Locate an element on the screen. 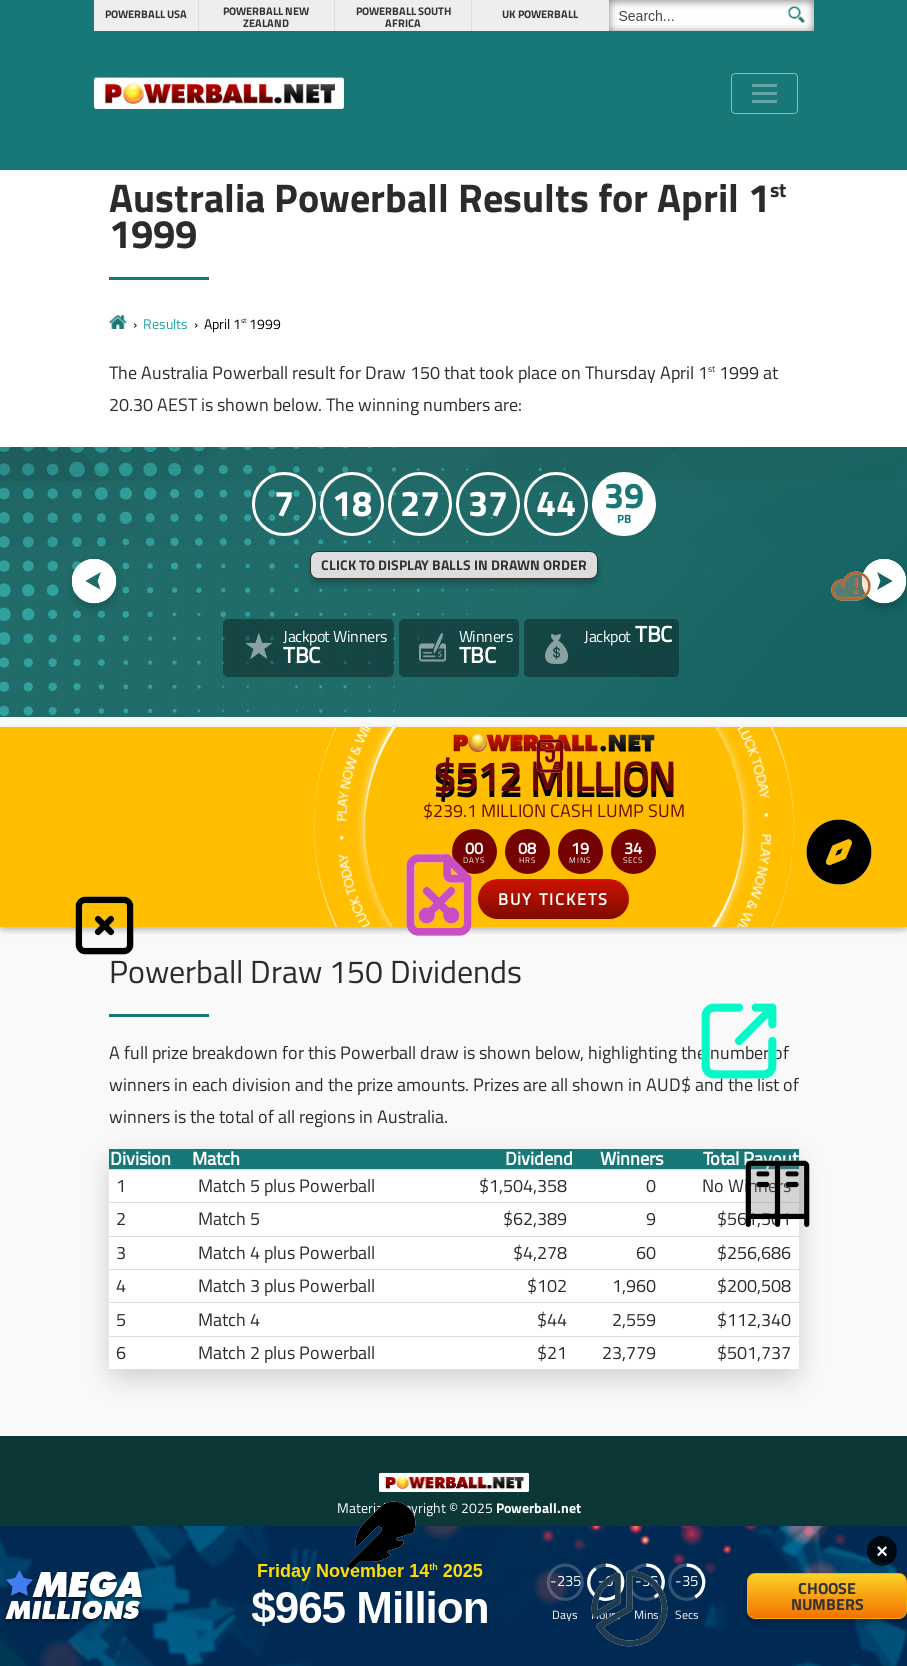  open link in a new tab or window is located at coordinates (739, 1041).